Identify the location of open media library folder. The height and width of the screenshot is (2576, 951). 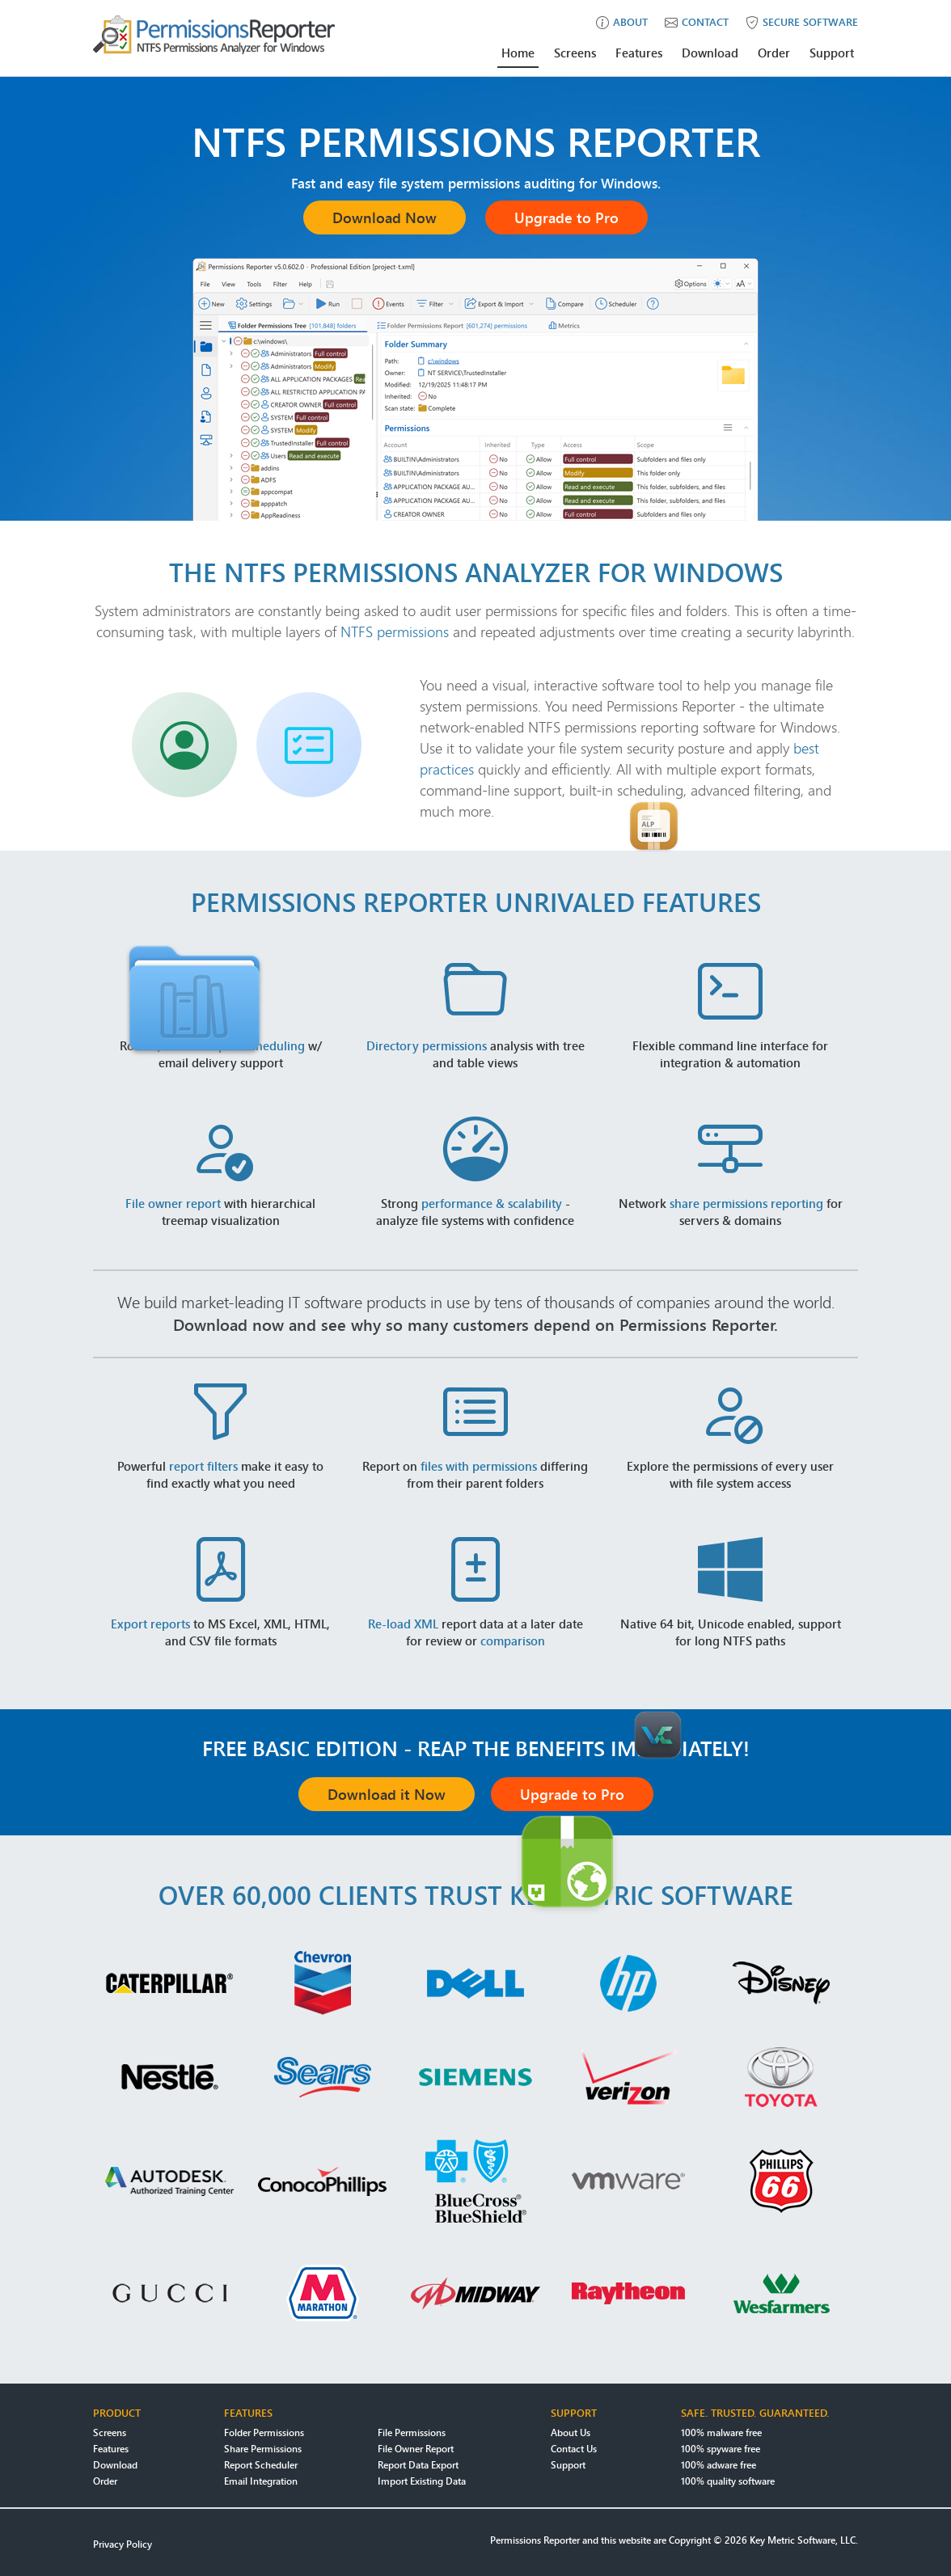
(194, 998).